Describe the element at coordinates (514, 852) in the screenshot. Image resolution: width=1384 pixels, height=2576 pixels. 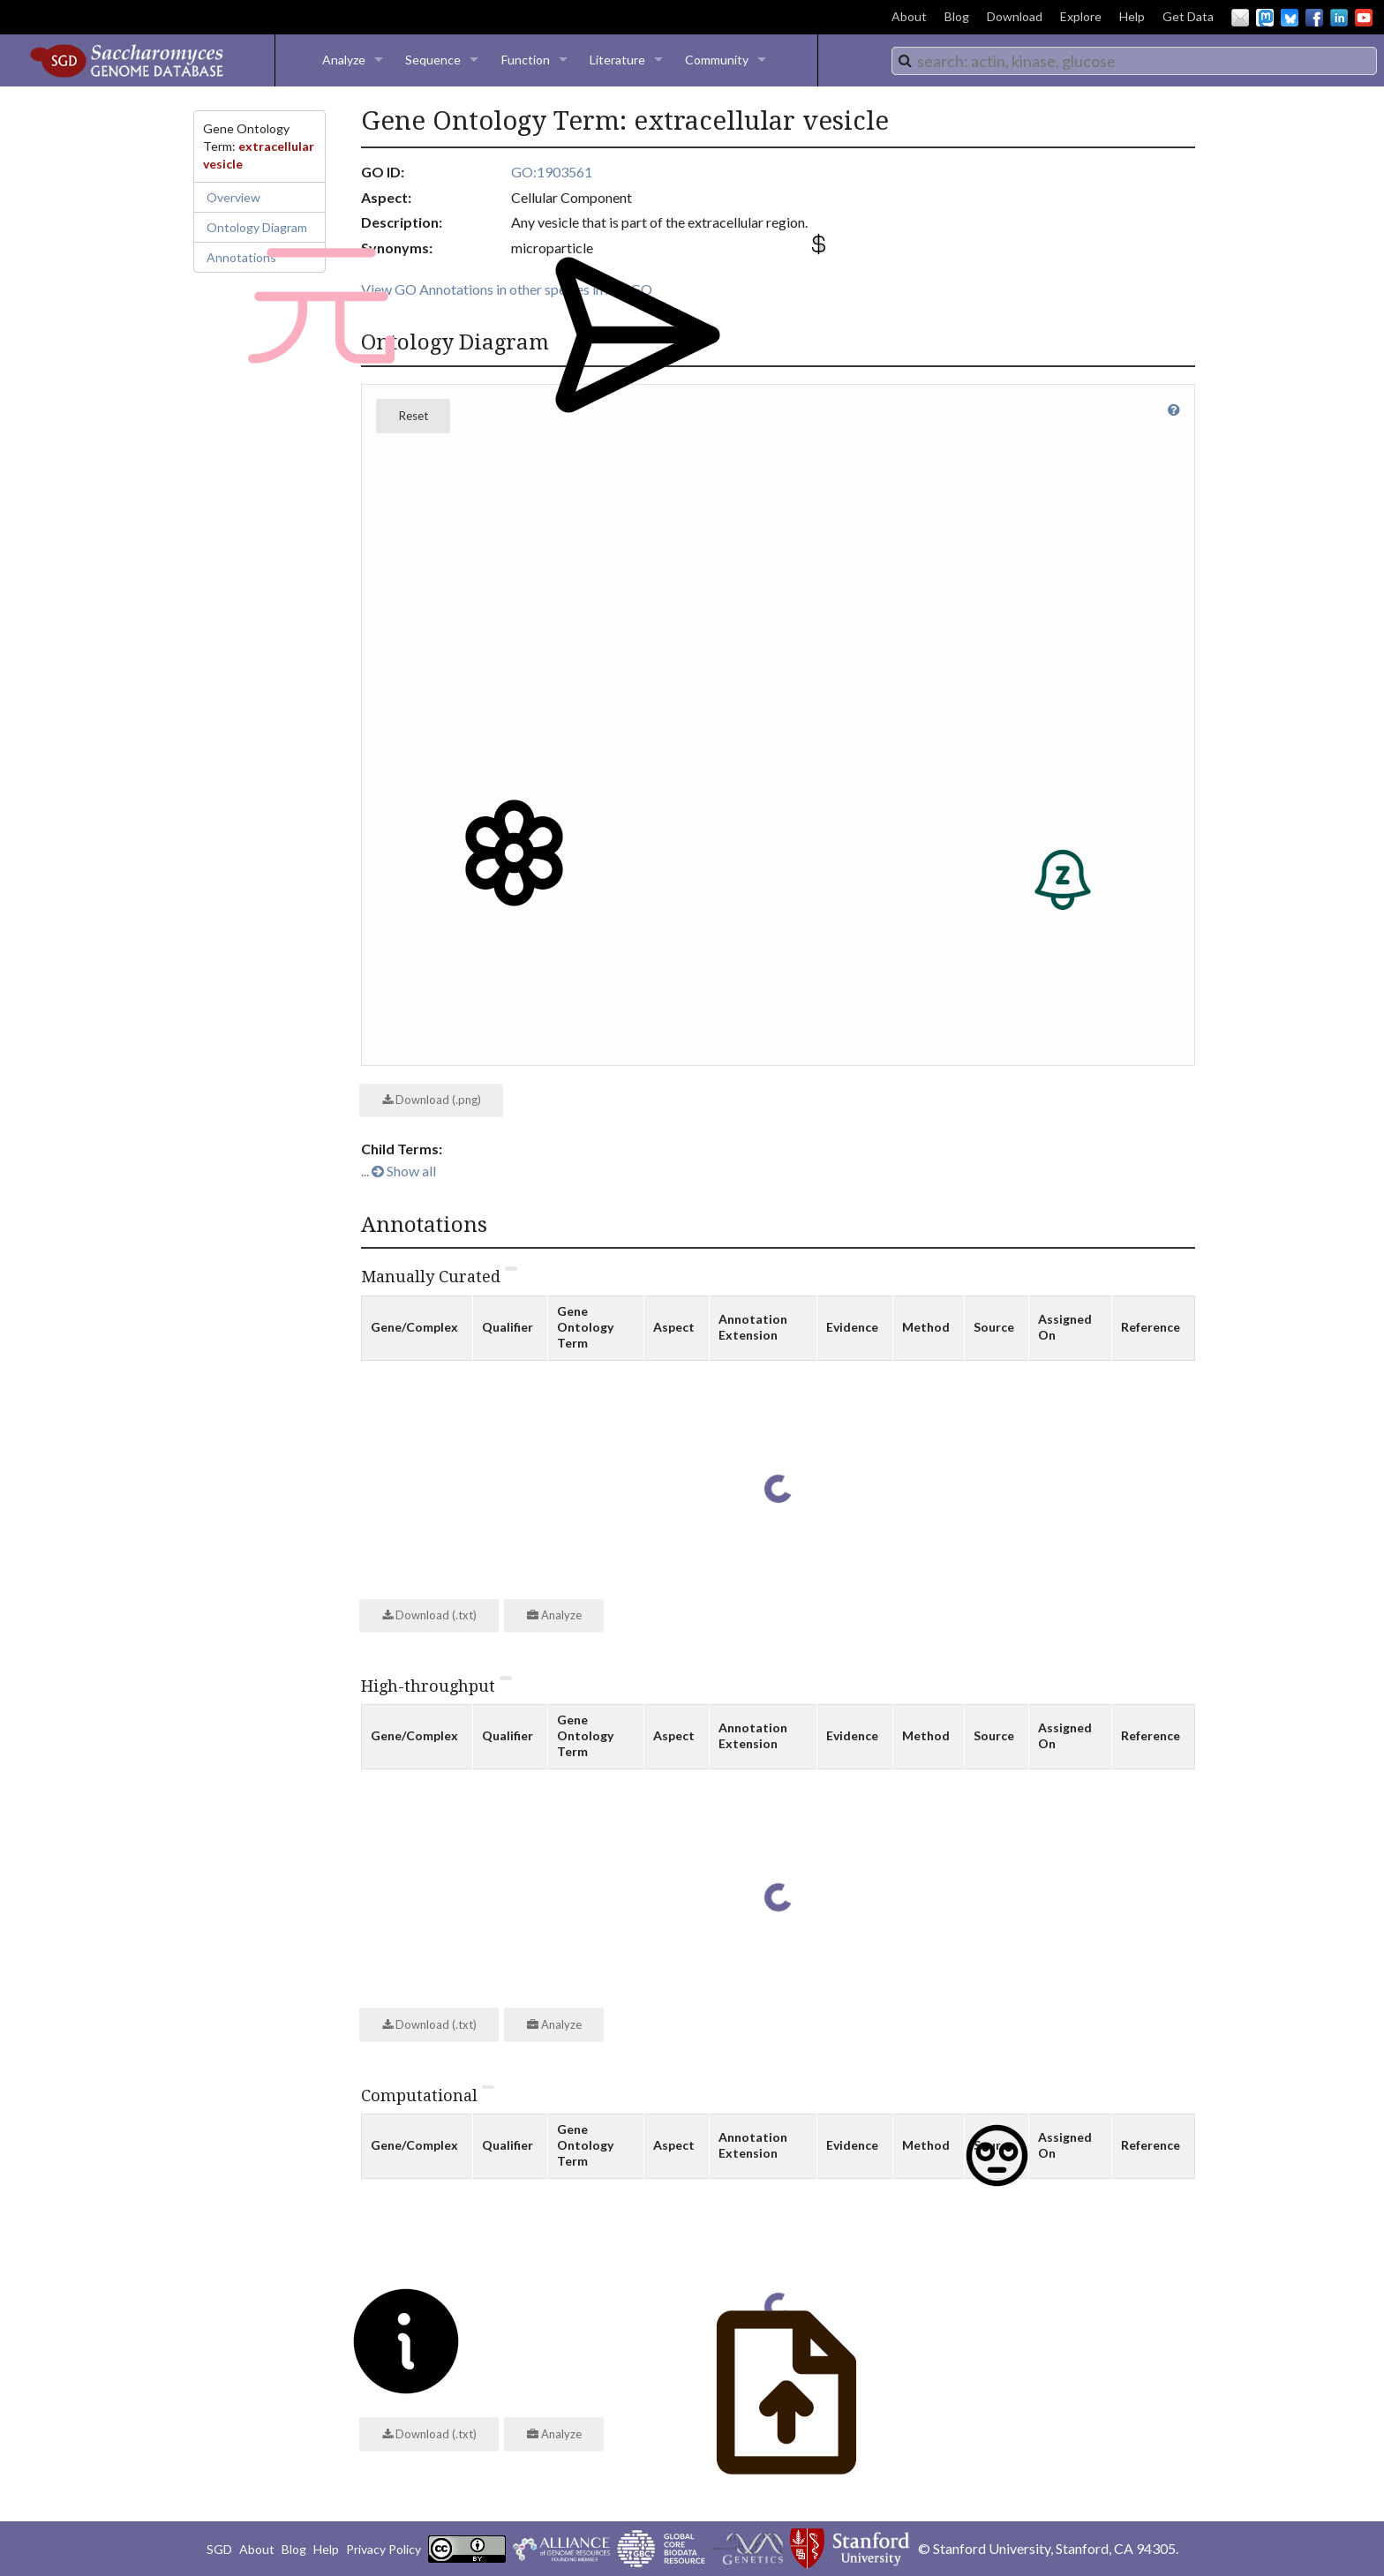
I see `access garden or plant-related features` at that location.